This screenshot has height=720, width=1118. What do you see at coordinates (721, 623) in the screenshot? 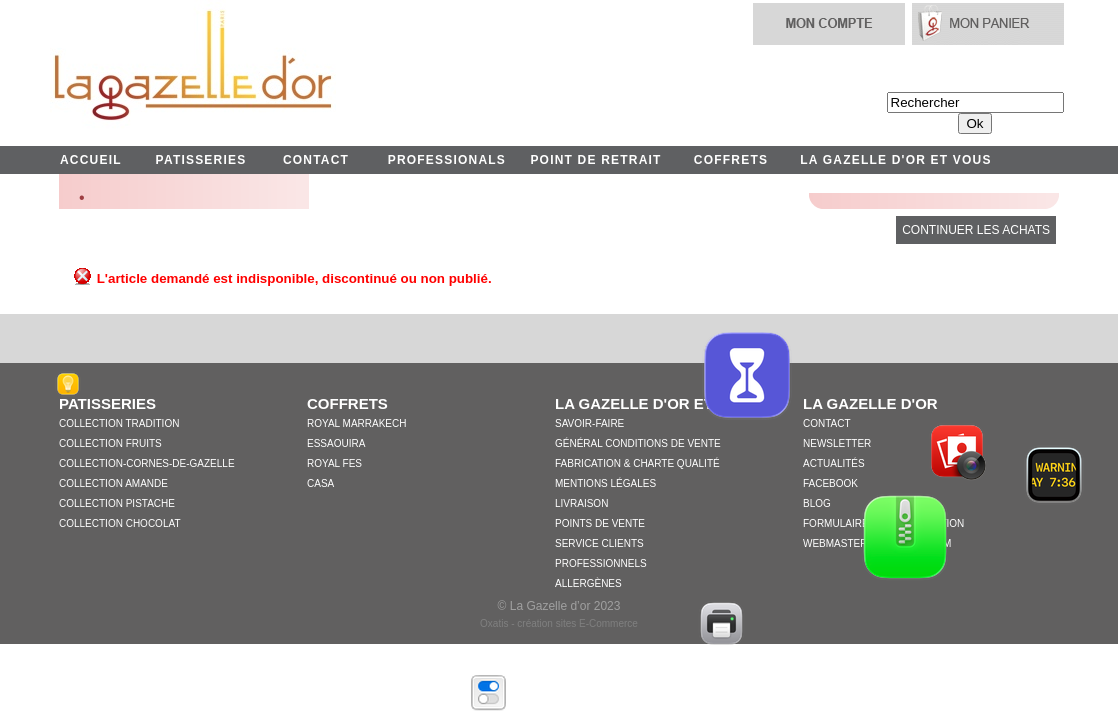
I see `open print center to manage print jobs` at bounding box center [721, 623].